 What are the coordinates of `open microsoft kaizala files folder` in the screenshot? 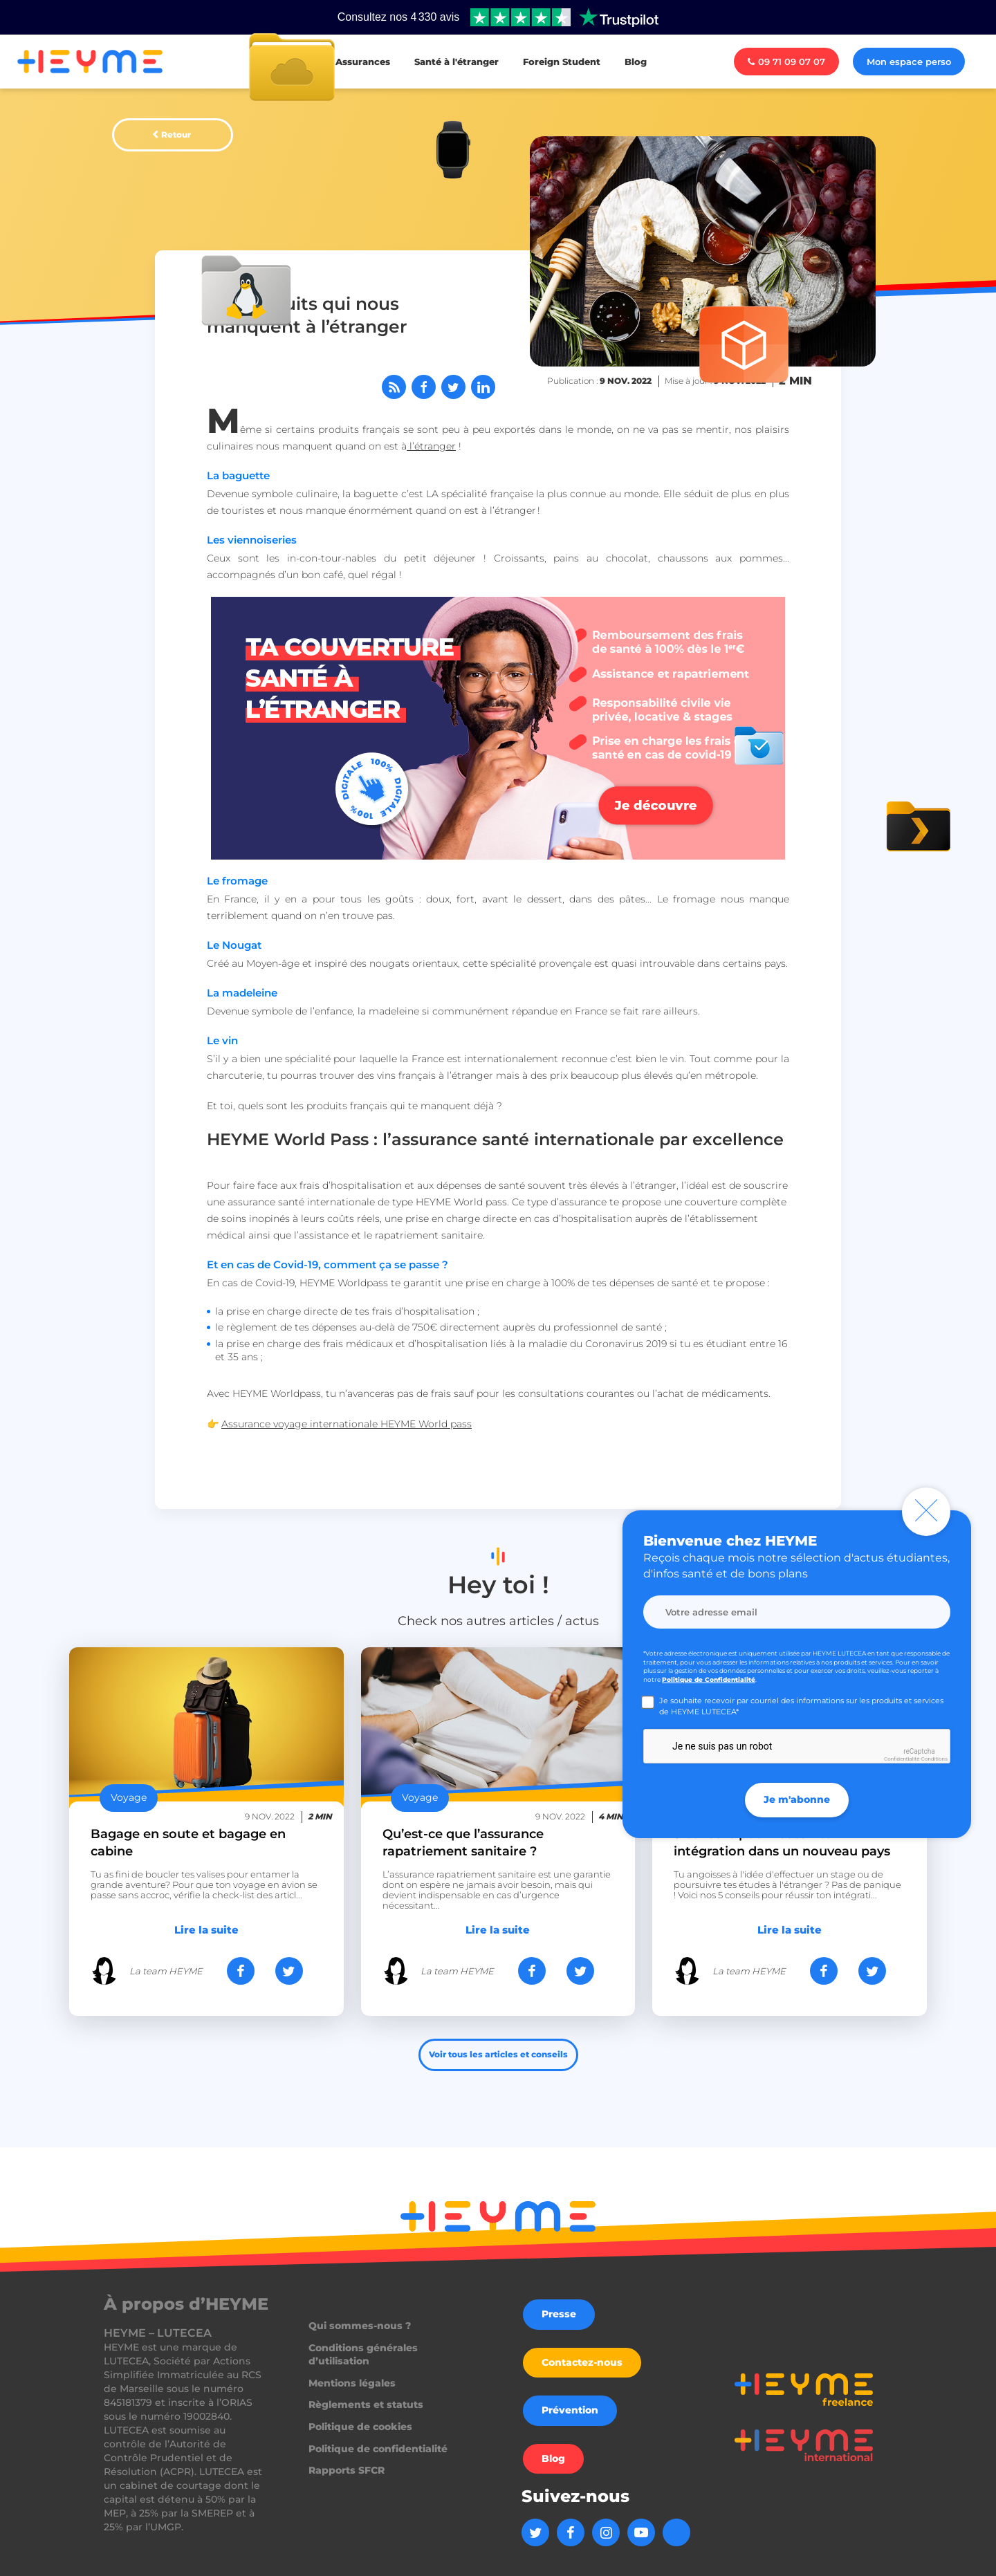 It's located at (759, 747).